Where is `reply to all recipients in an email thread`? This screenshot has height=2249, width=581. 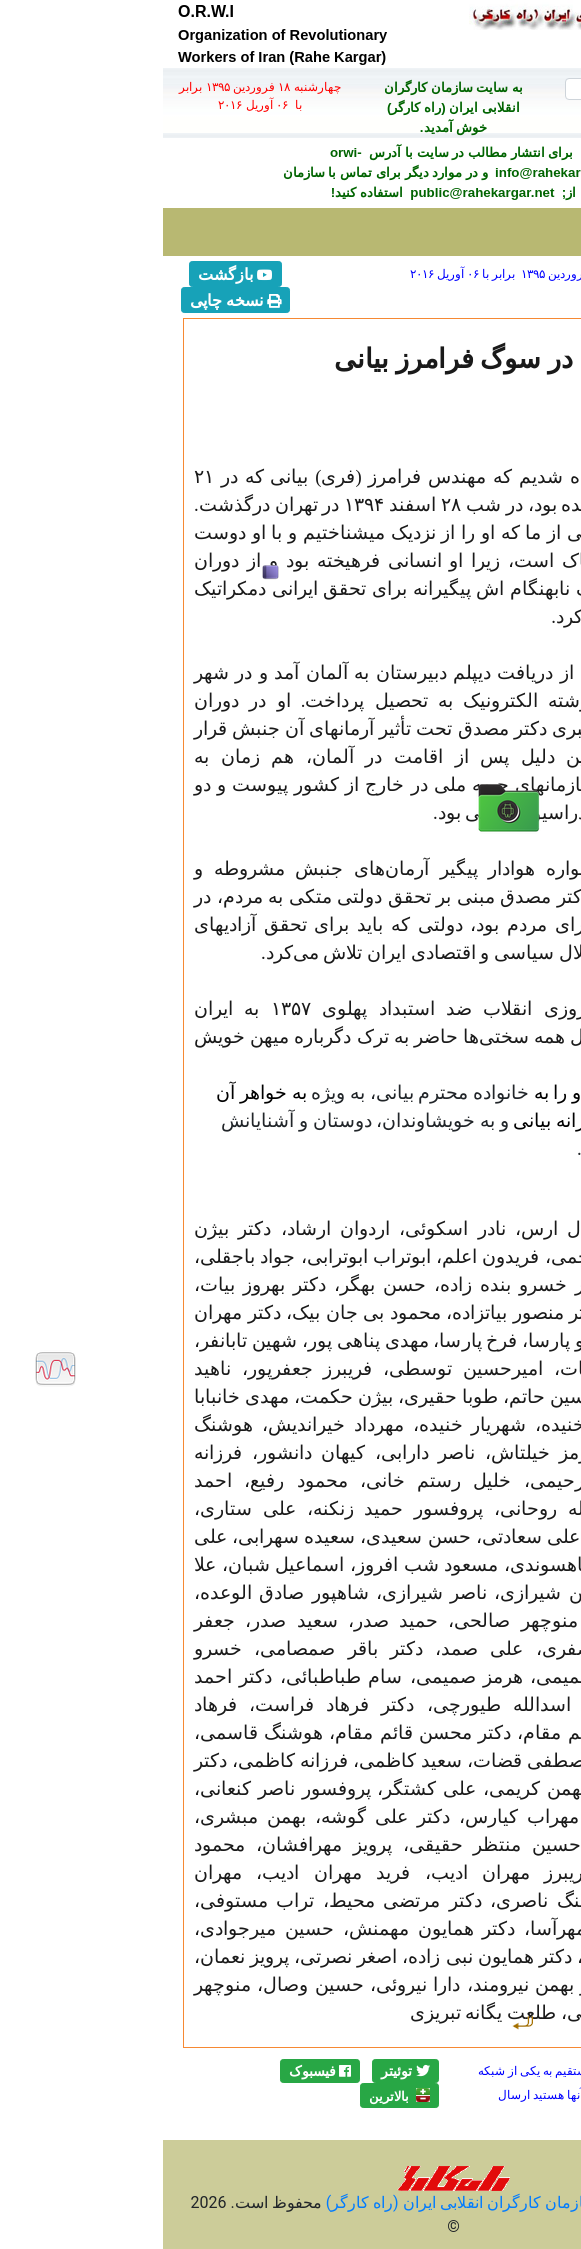
reply to all recipients in an email thread is located at coordinates (522, 2021).